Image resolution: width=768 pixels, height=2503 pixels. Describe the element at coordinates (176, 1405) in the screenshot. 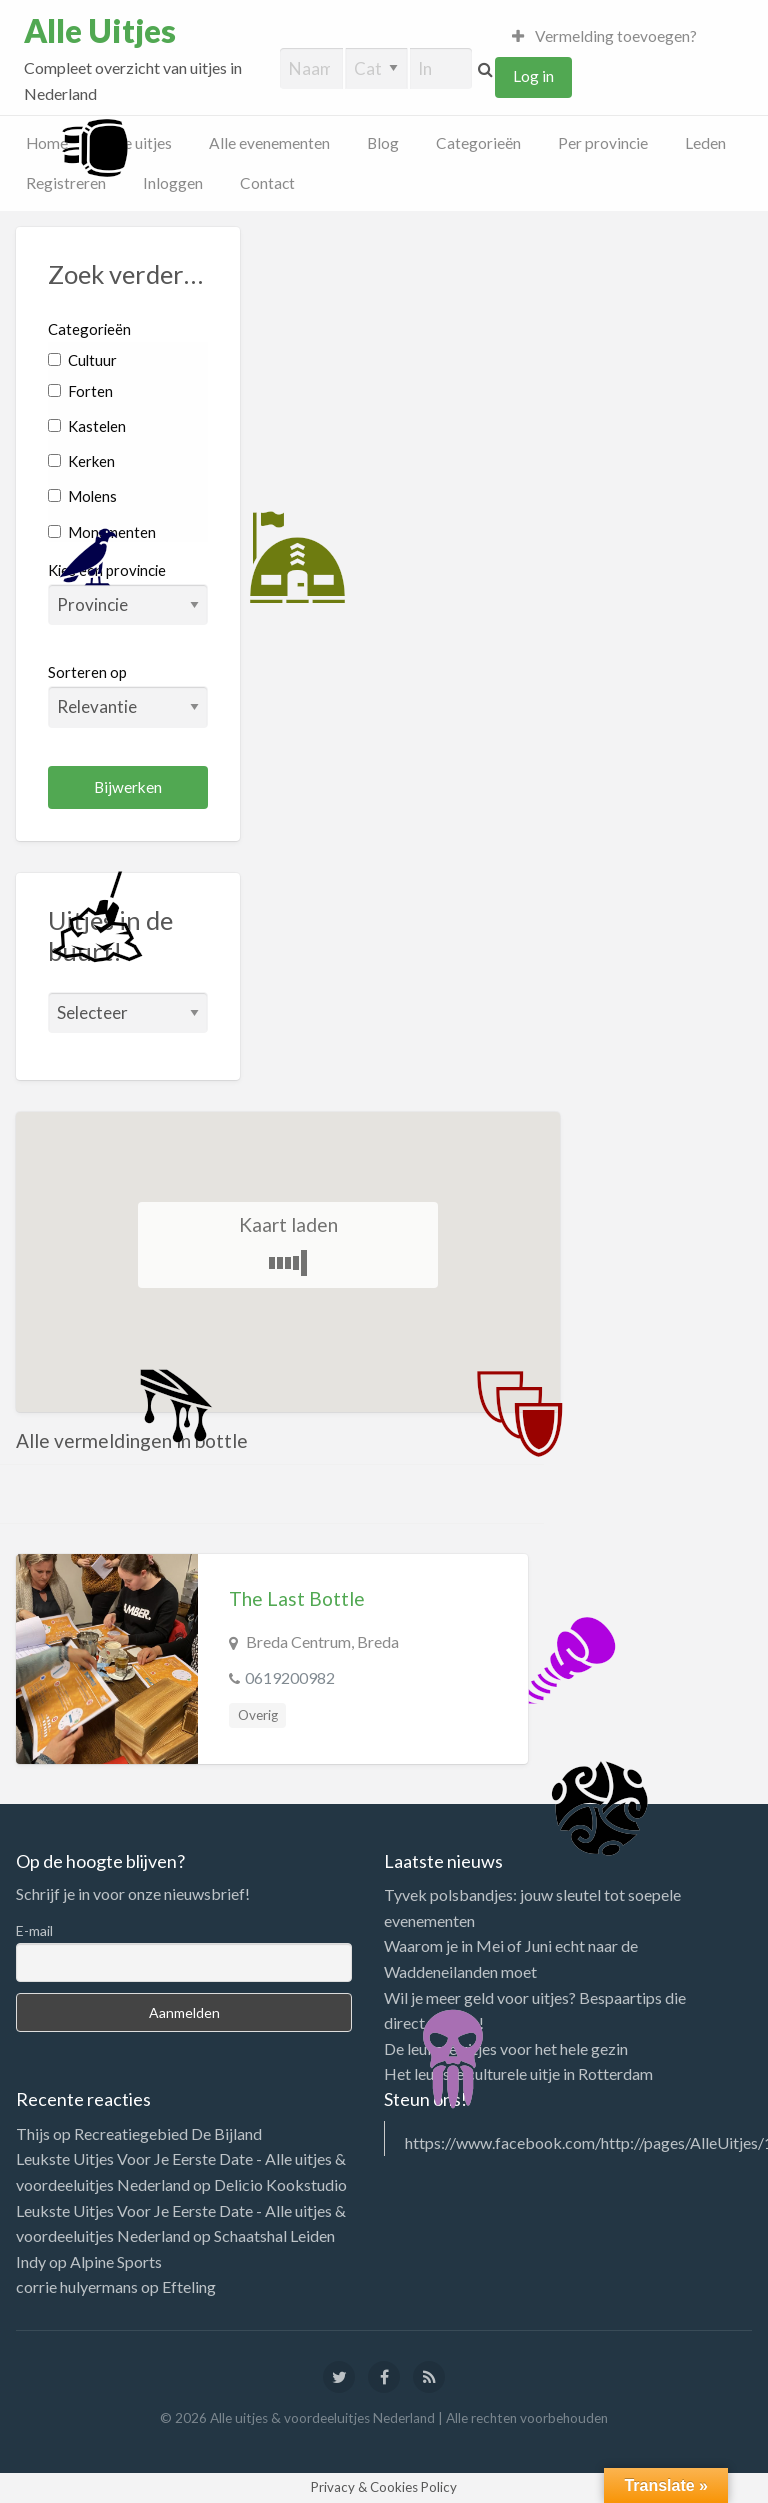

I see `indicates a critical hit or bleeding effect` at that location.